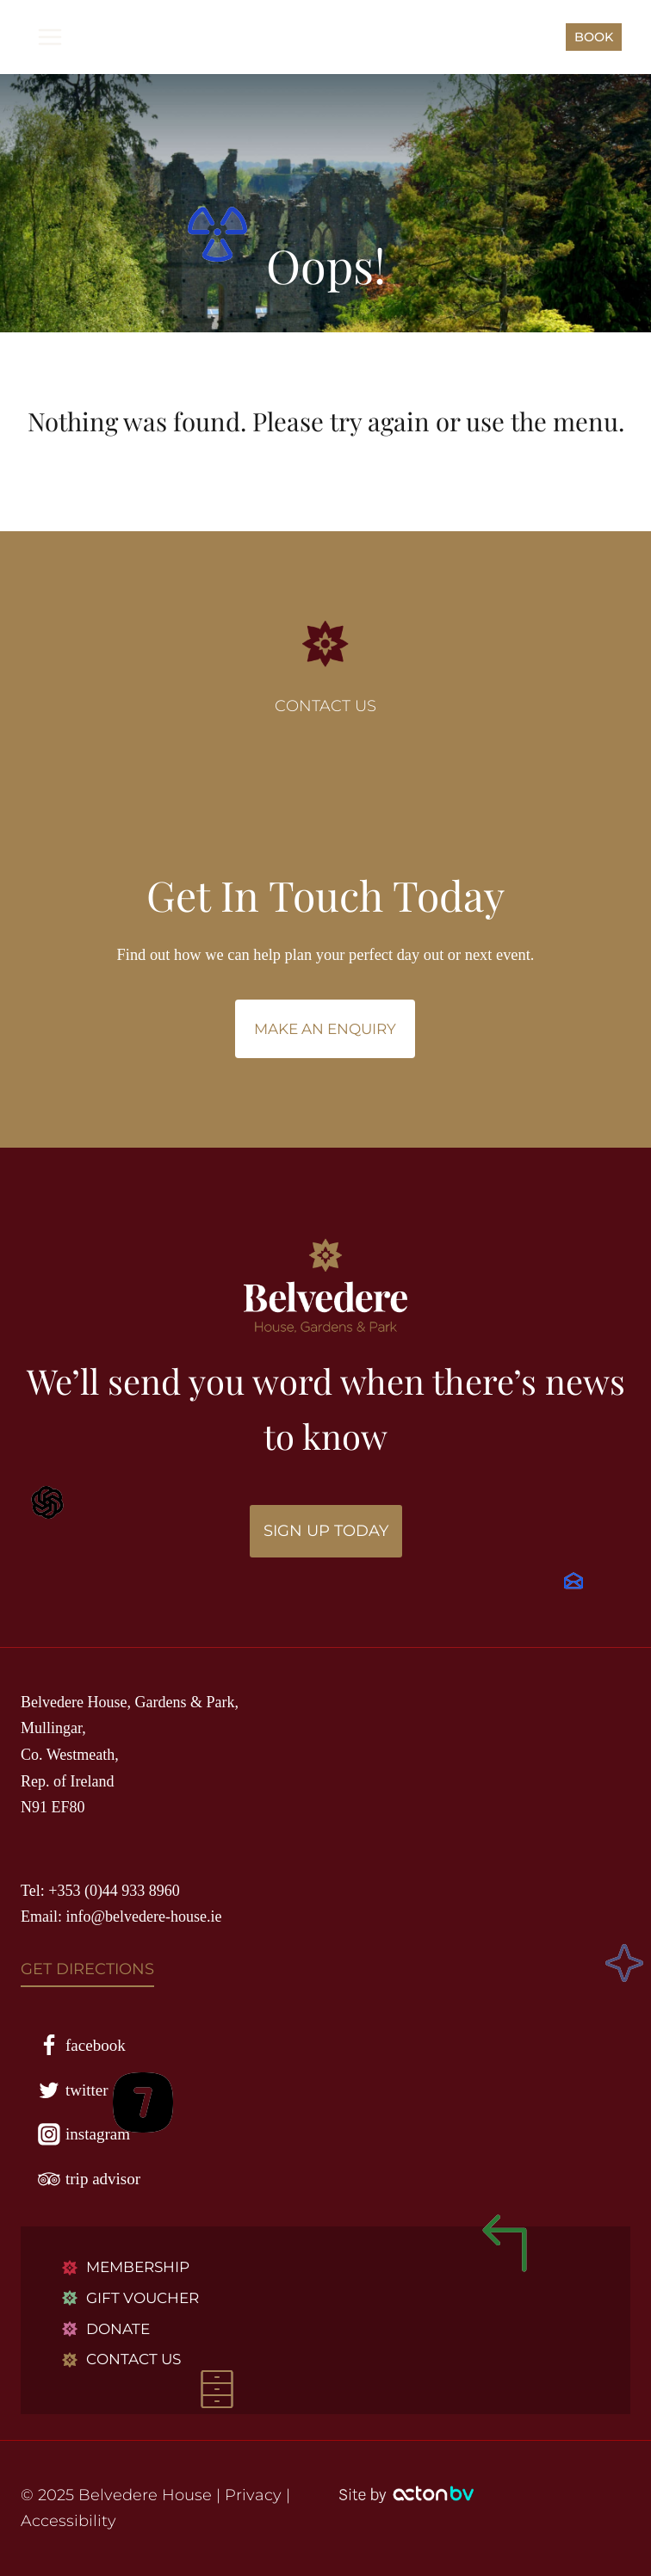 The image size is (651, 2576). What do you see at coordinates (574, 1582) in the screenshot?
I see `mark message as read` at bounding box center [574, 1582].